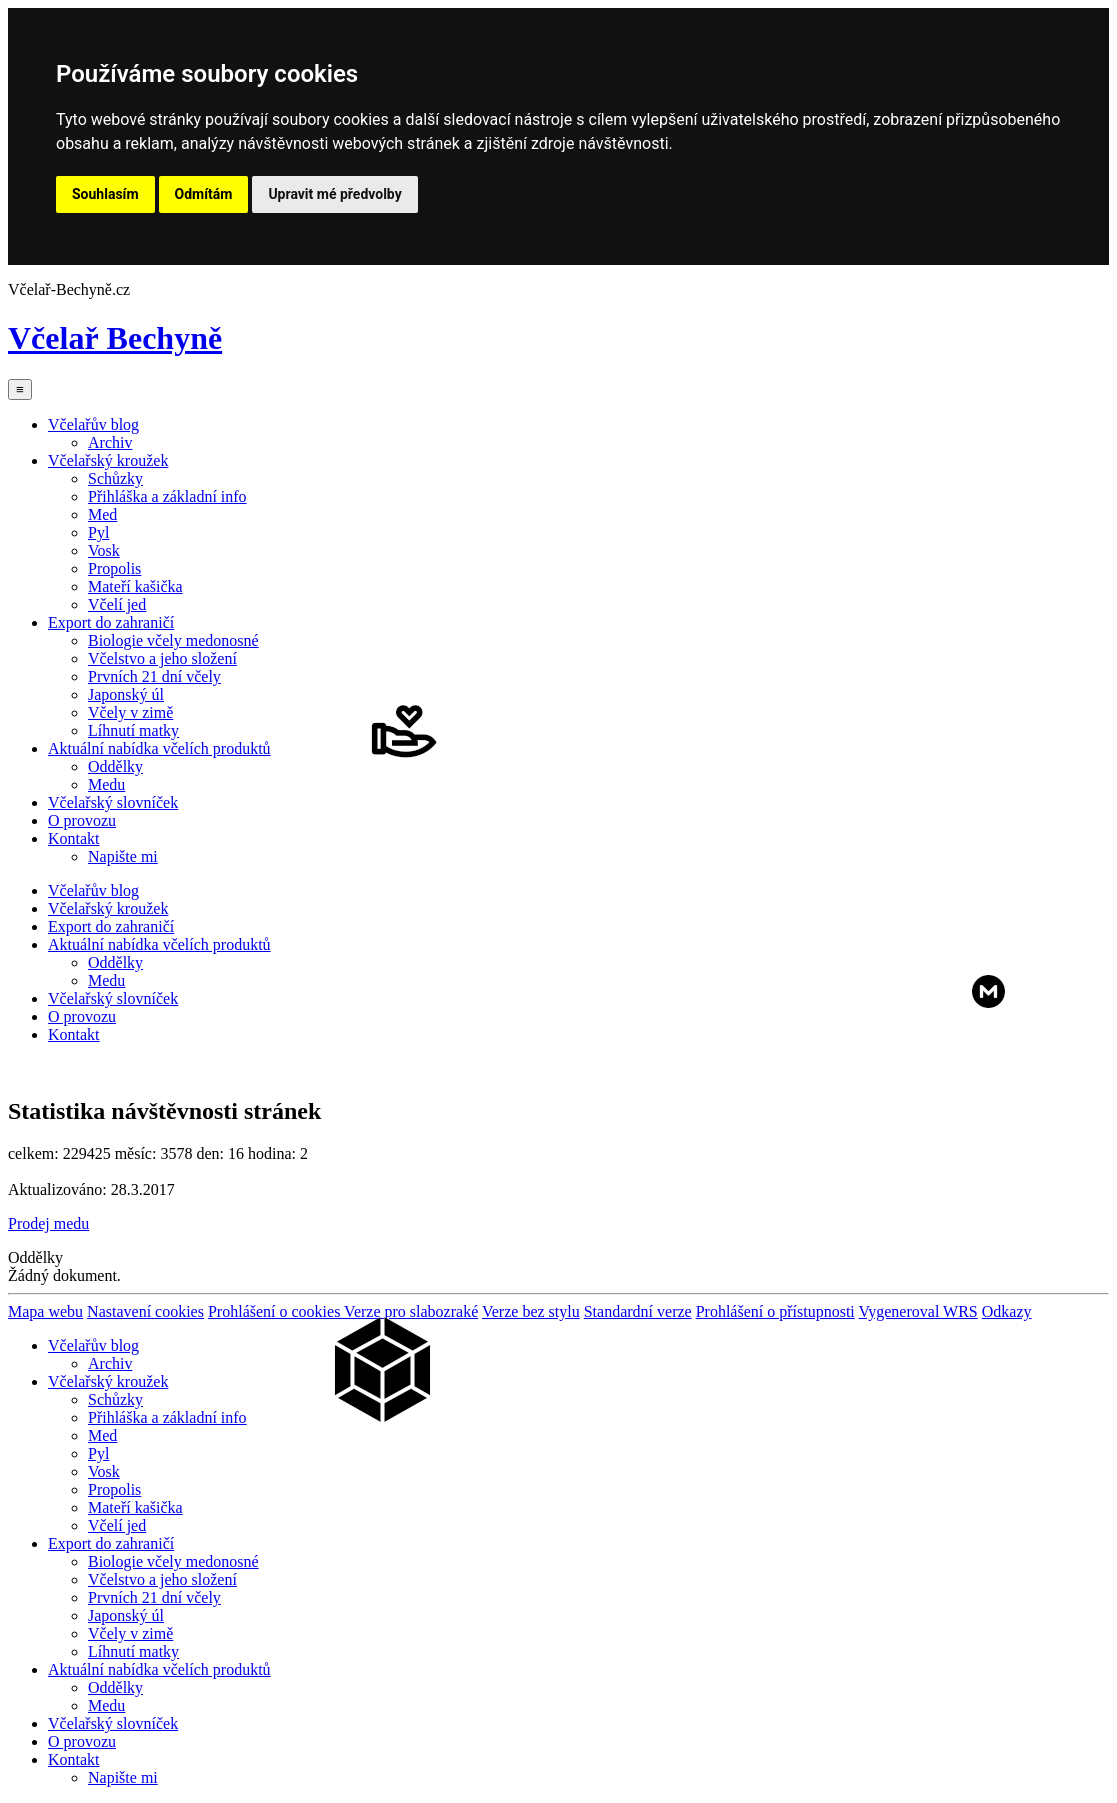 The width and height of the screenshot is (1117, 1803). I want to click on make a donation or charitable contribution, so click(403, 731).